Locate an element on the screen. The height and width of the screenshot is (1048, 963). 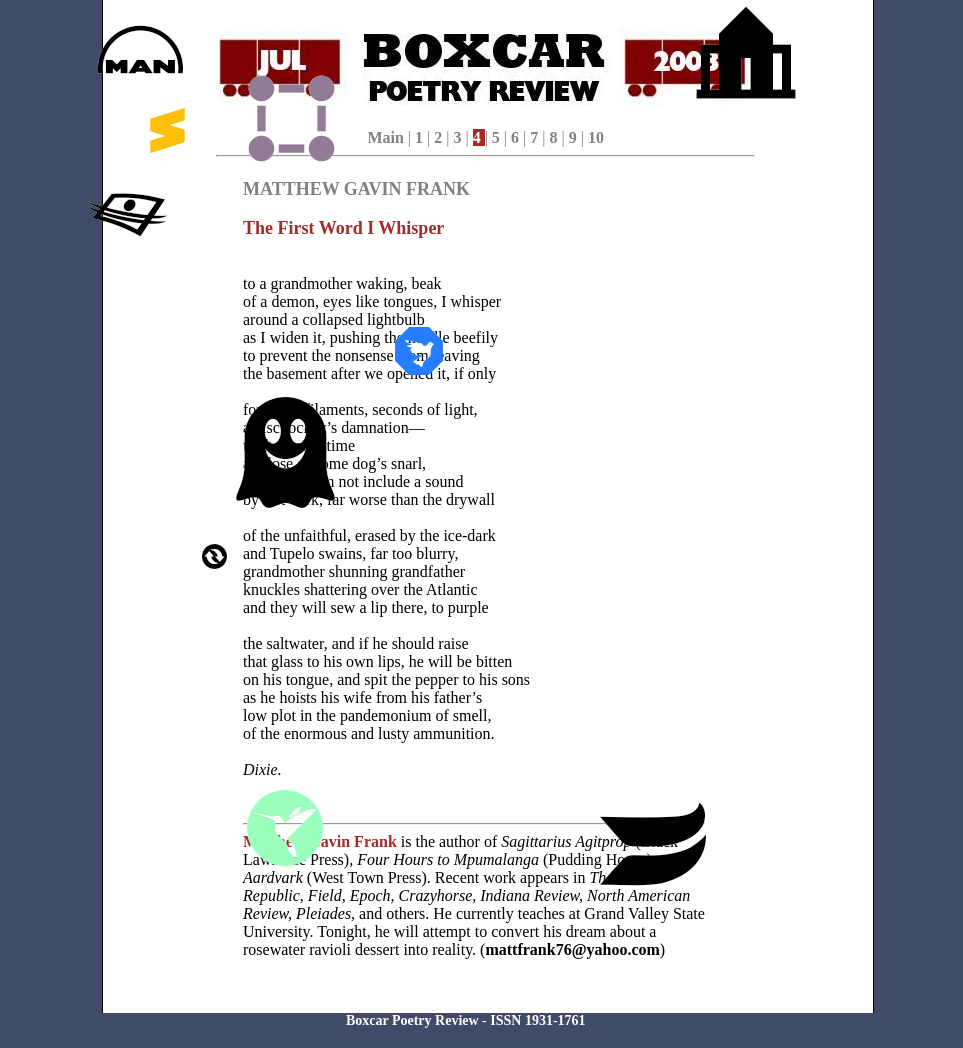
InterBase database software logo is located at coordinates (285, 828).